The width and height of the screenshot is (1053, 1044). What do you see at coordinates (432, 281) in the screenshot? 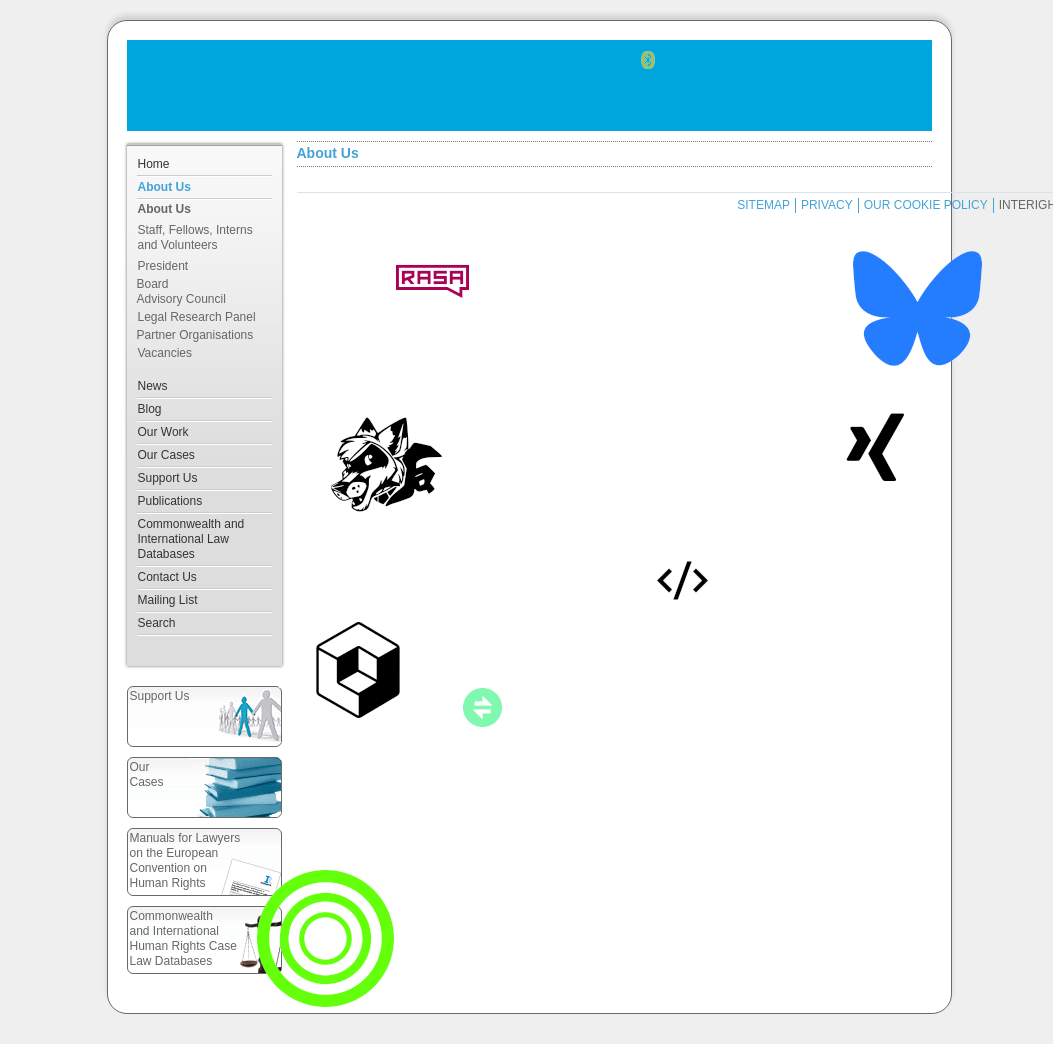
I see `rasa company logo` at bounding box center [432, 281].